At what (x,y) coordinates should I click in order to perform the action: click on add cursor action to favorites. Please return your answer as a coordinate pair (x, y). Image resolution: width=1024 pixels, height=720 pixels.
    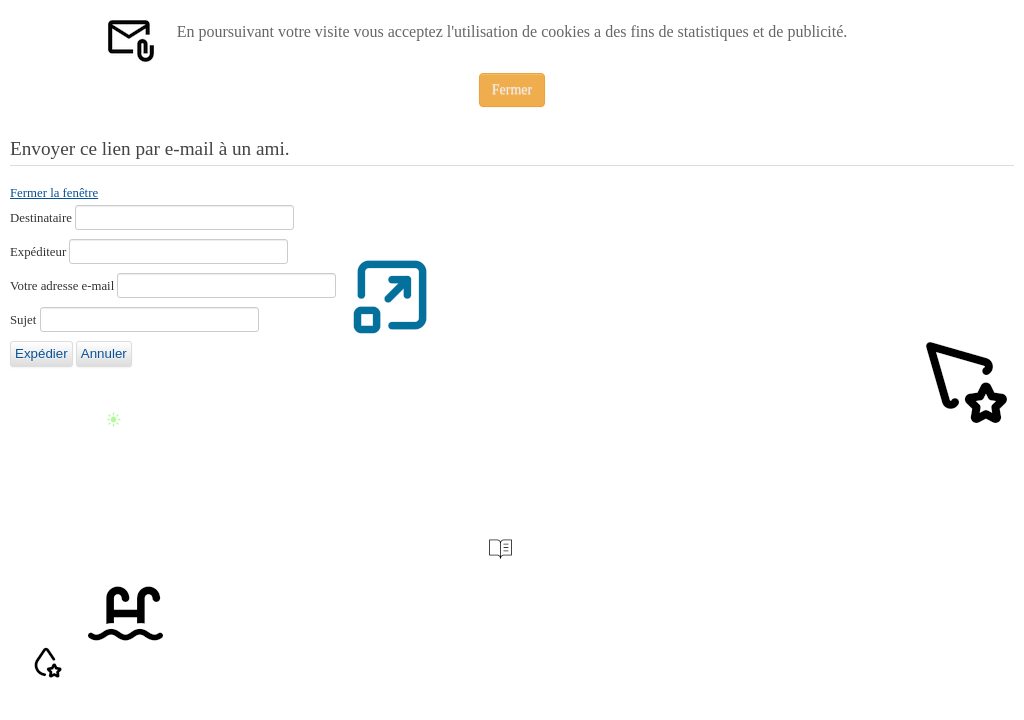
    Looking at the image, I should click on (962, 378).